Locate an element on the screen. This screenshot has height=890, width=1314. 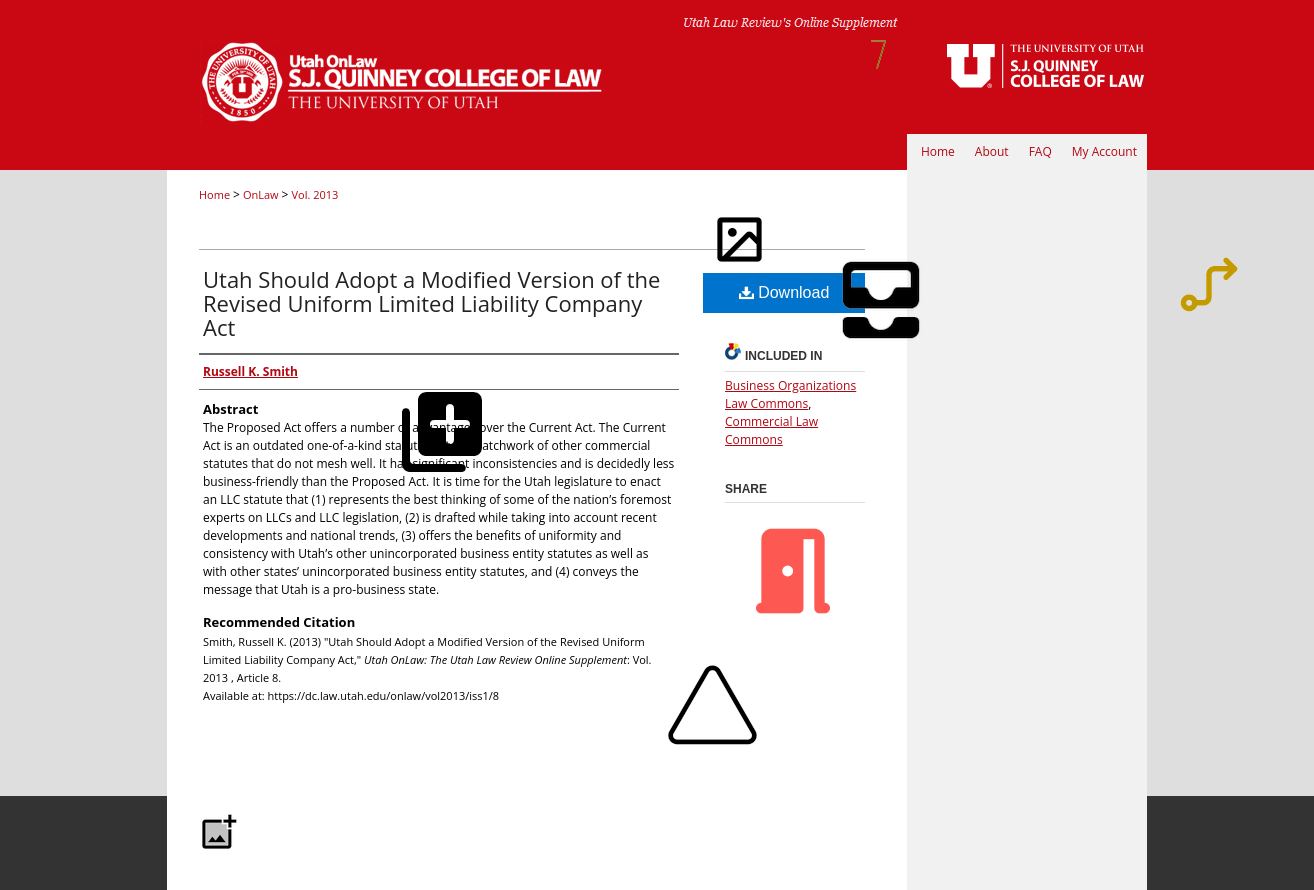
log out or sign out of your account is located at coordinates (793, 571).